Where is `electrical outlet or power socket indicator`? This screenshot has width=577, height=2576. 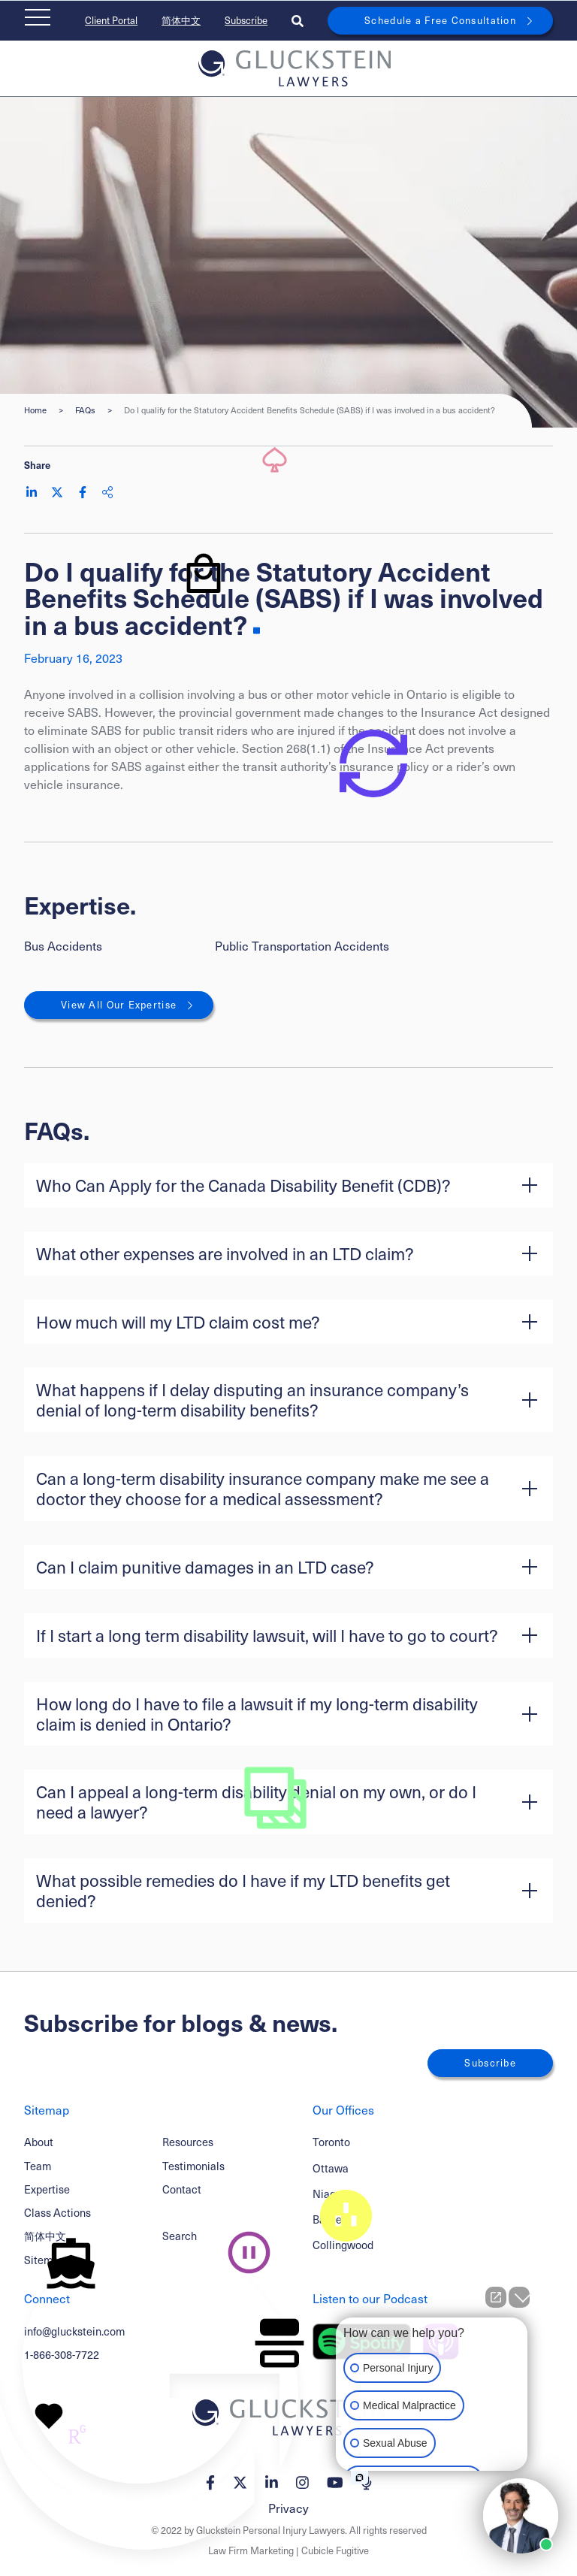
electrical outlet or power socket indicator is located at coordinates (346, 2215).